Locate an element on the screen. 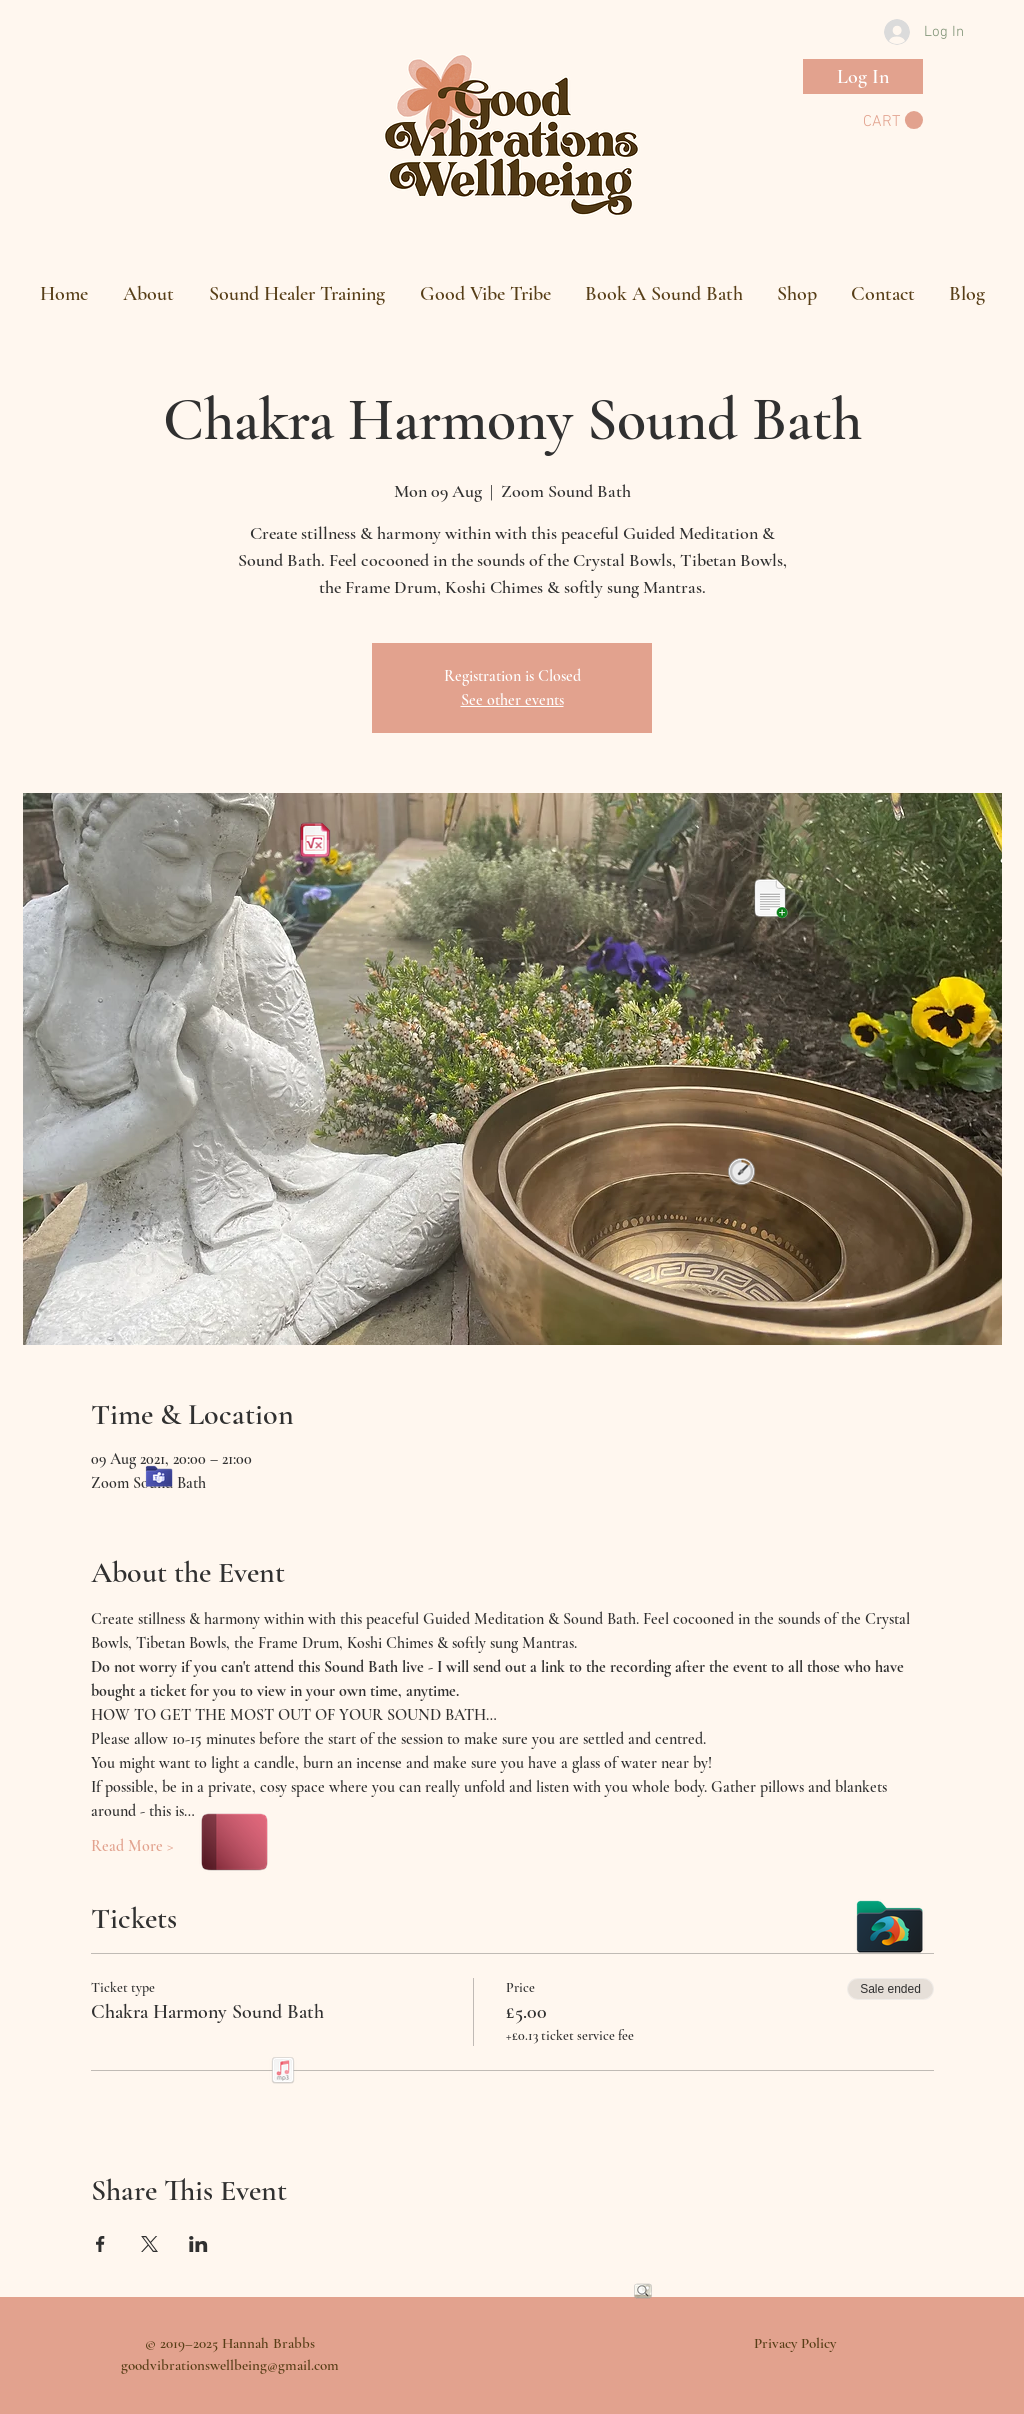 The width and height of the screenshot is (1024, 2414). open eye of mate image viewer application is located at coordinates (643, 2291).